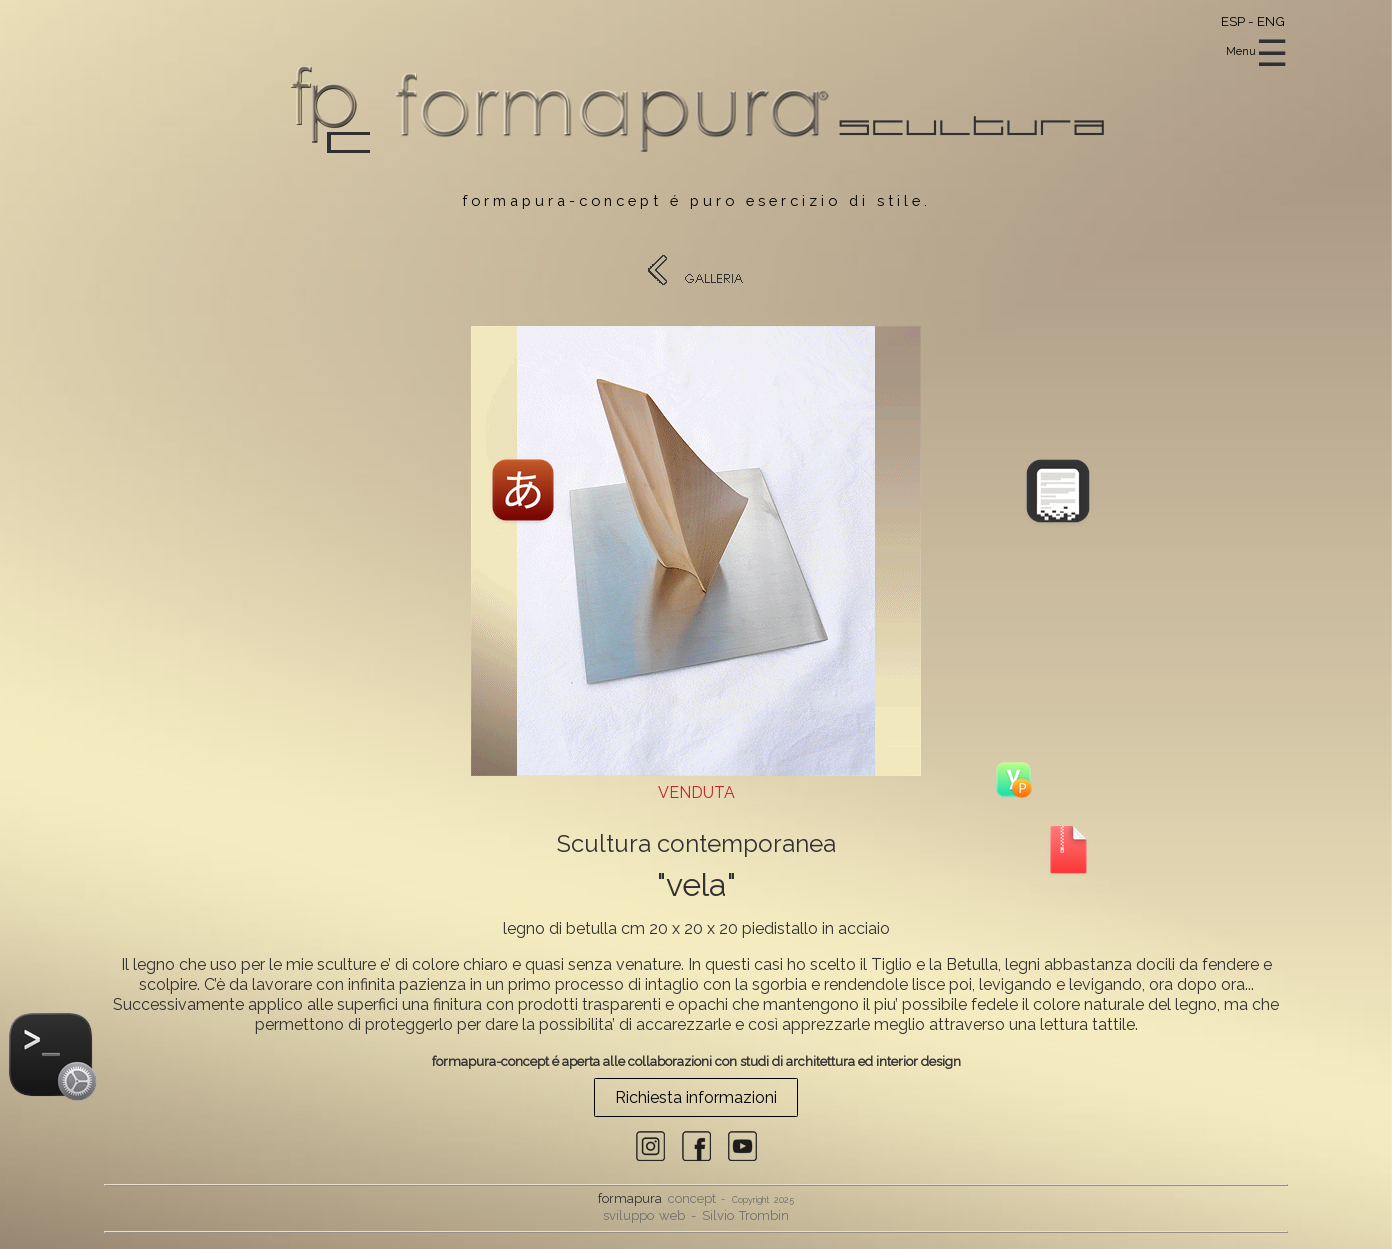 This screenshot has height=1249, width=1392. What do you see at coordinates (50, 1054) in the screenshot?
I see `open terminal preferences or settings` at bounding box center [50, 1054].